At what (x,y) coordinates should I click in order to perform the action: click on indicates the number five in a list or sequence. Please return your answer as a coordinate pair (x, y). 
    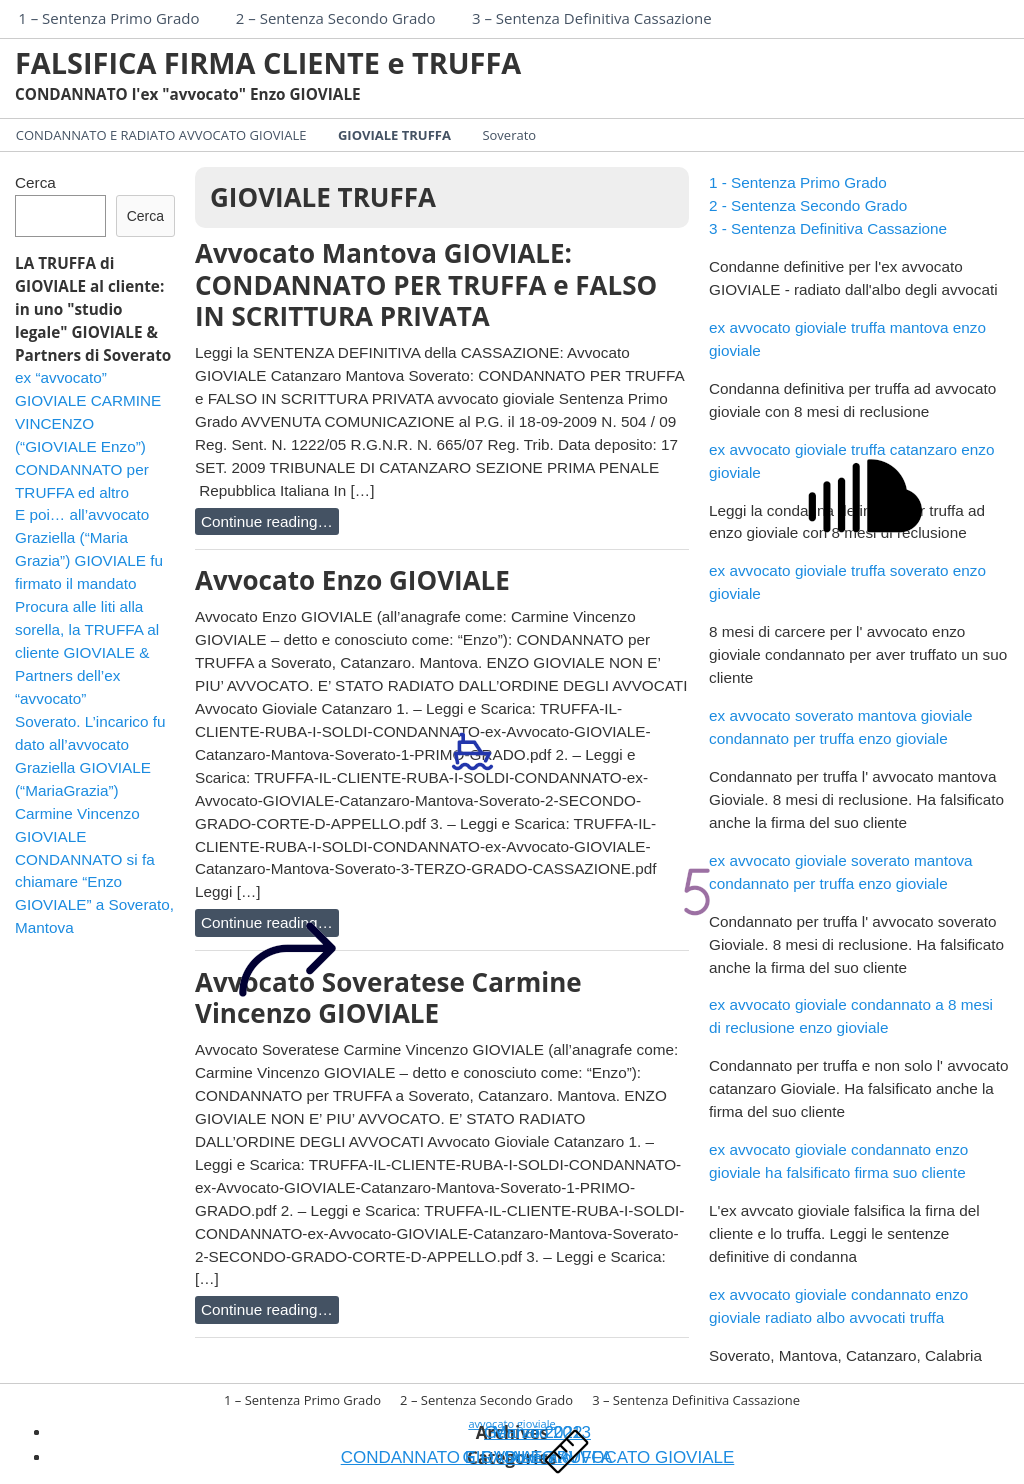
    Looking at the image, I should click on (697, 892).